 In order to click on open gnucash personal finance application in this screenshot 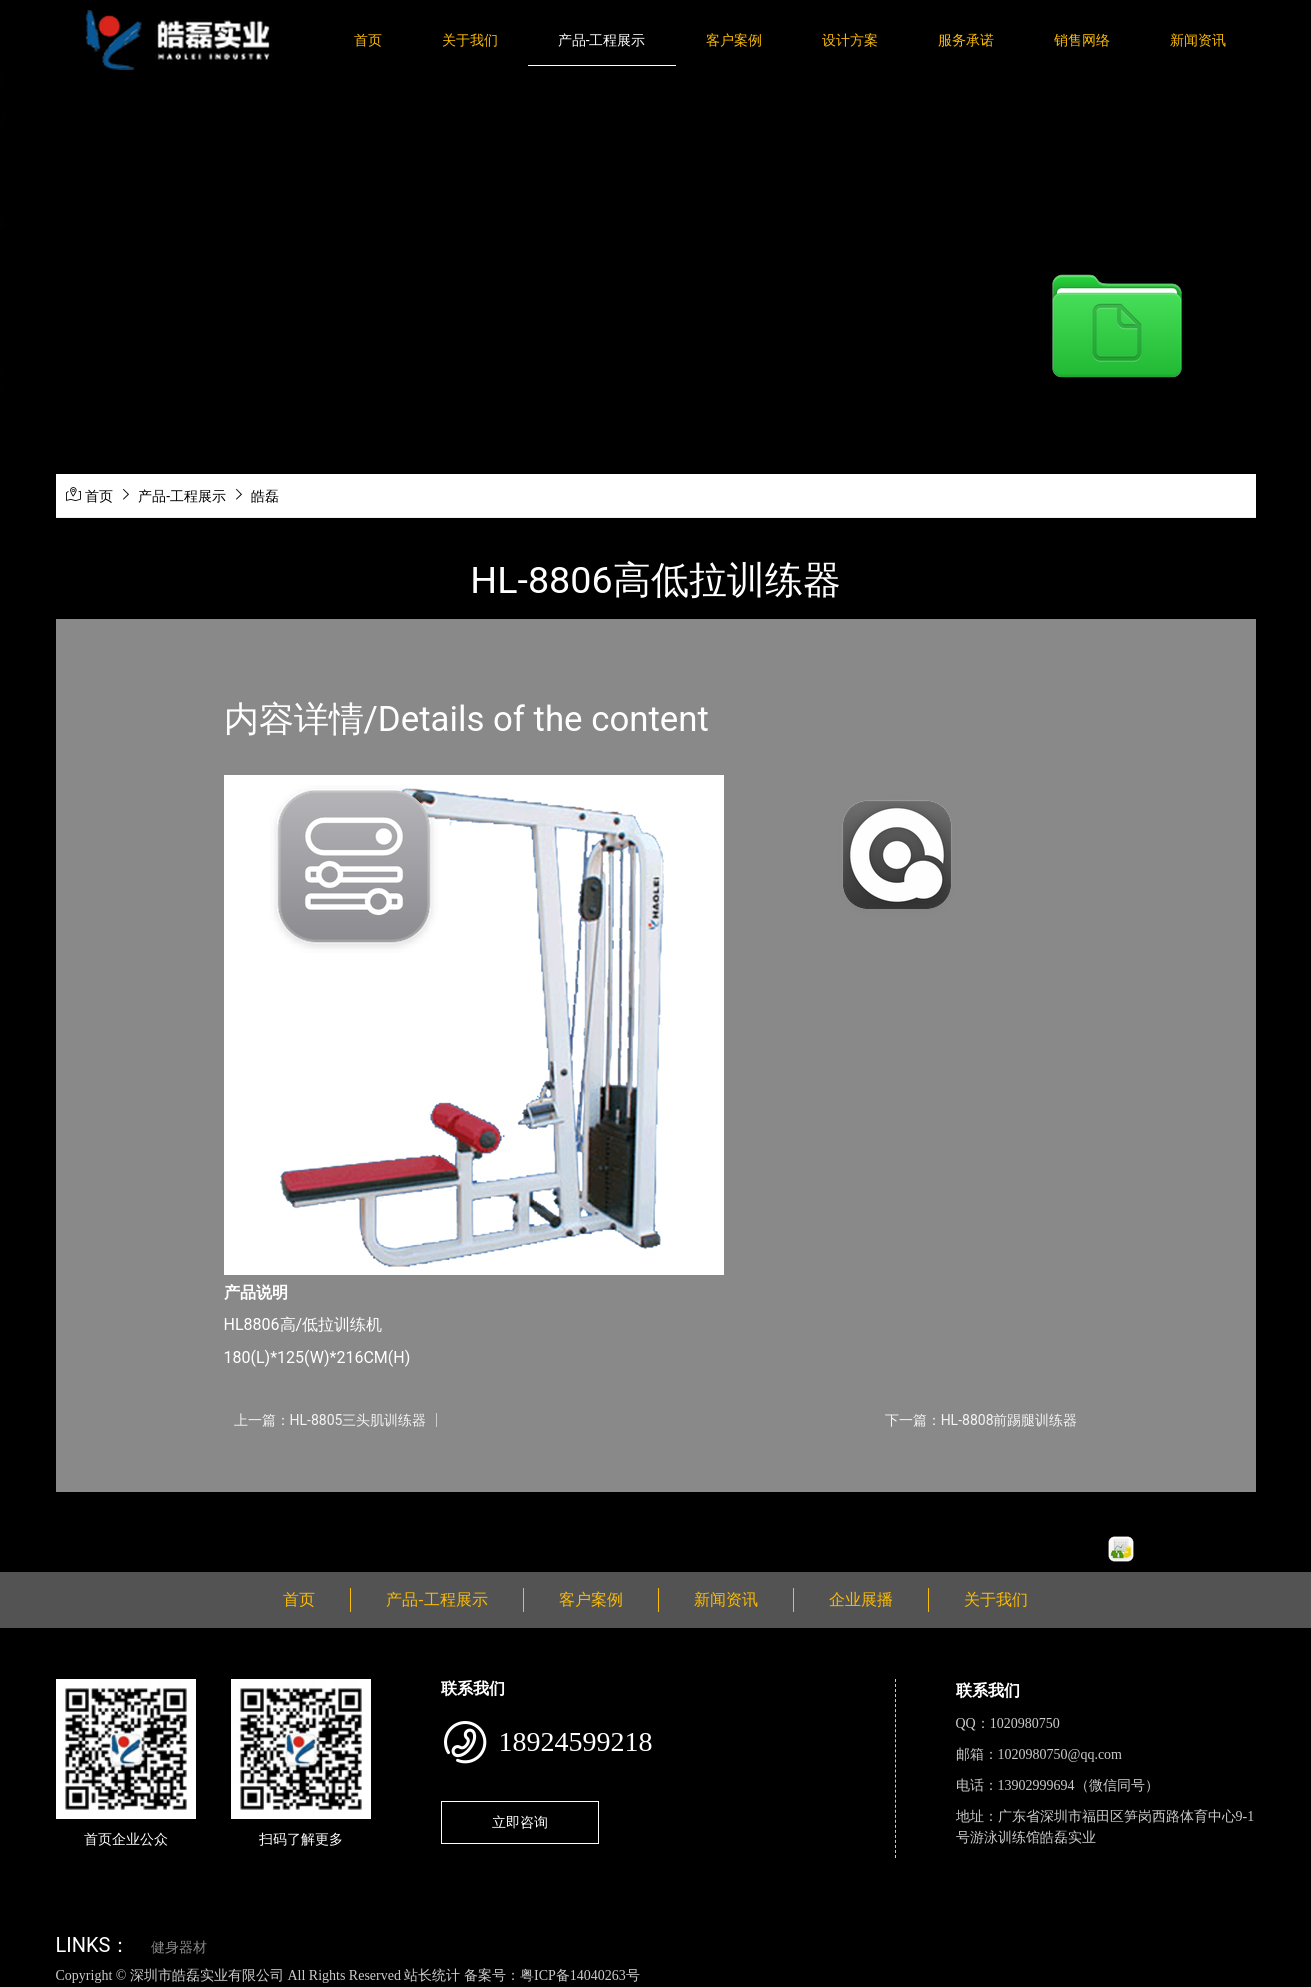, I will do `click(1121, 1549)`.